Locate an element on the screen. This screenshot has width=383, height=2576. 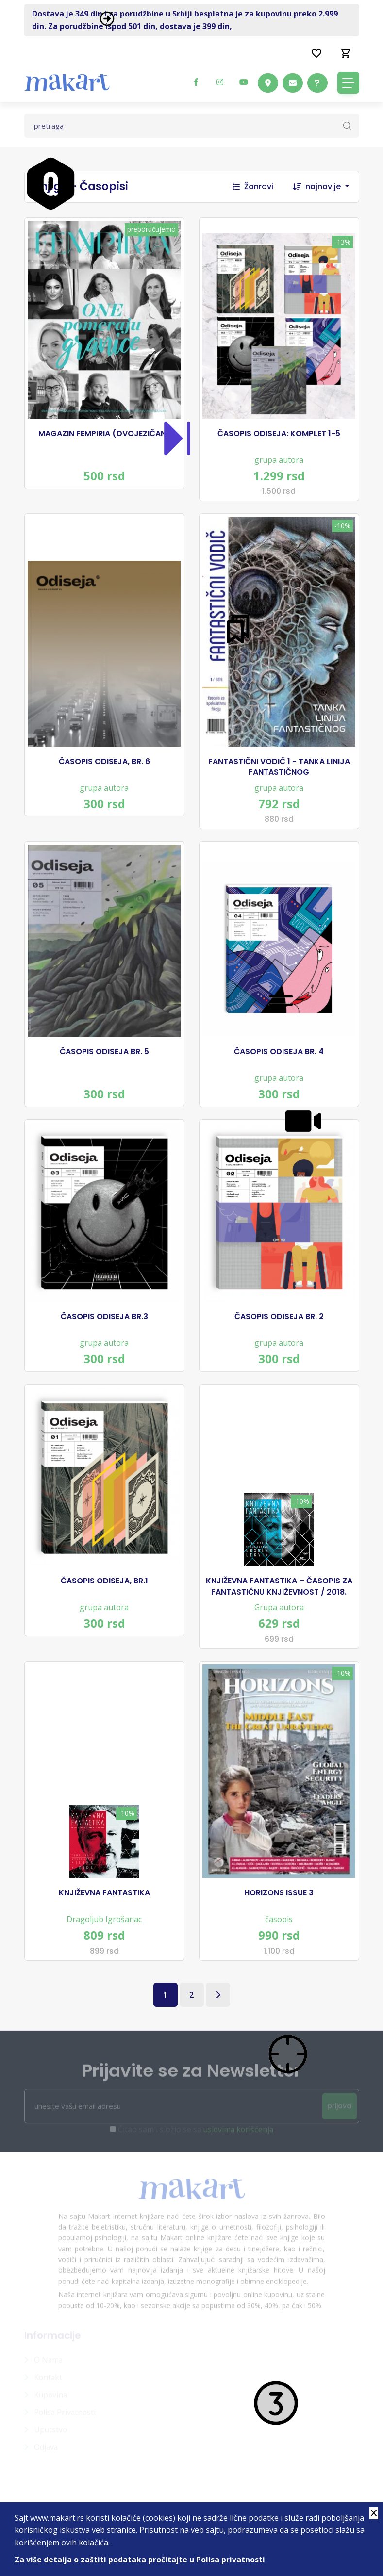
start a video call is located at coordinates (302, 1121).